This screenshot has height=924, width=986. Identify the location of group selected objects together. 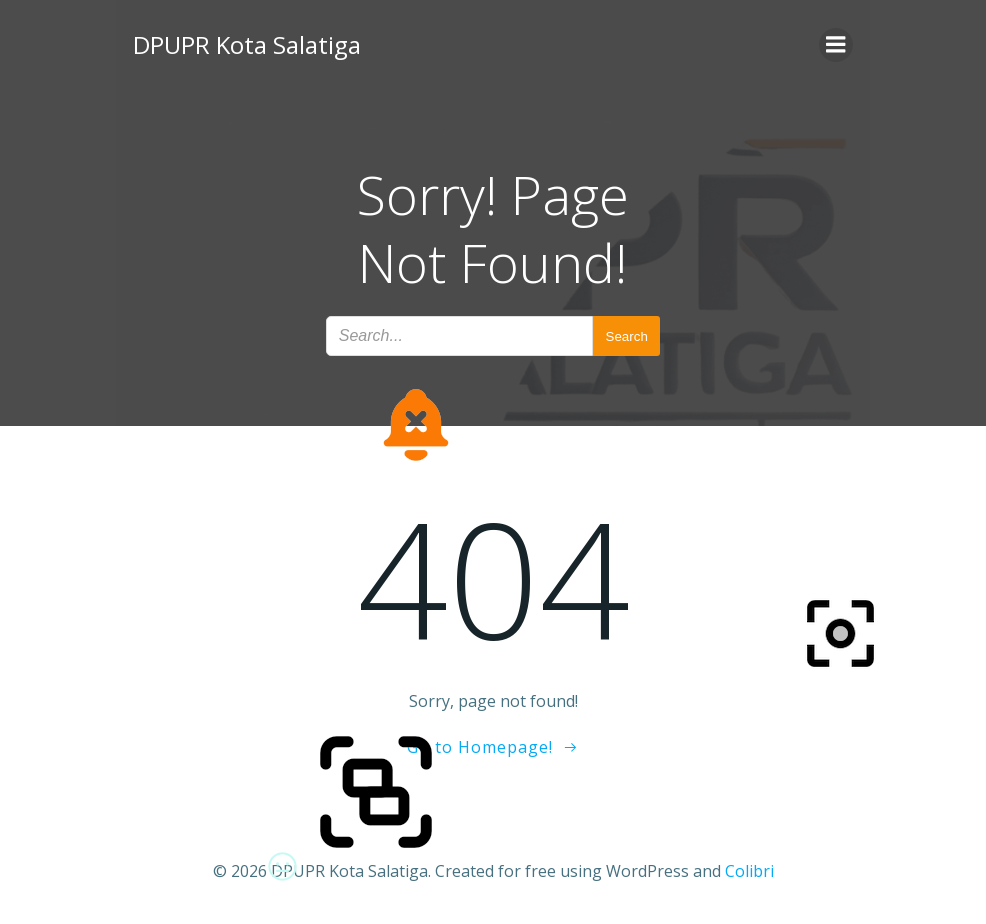
(376, 792).